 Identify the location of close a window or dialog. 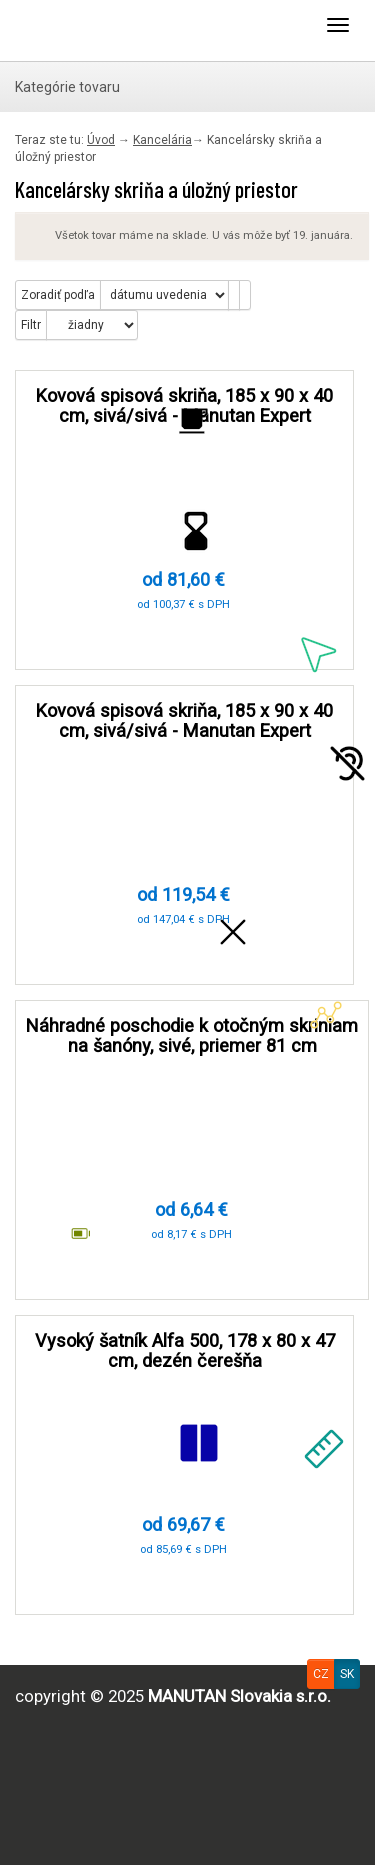
(233, 932).